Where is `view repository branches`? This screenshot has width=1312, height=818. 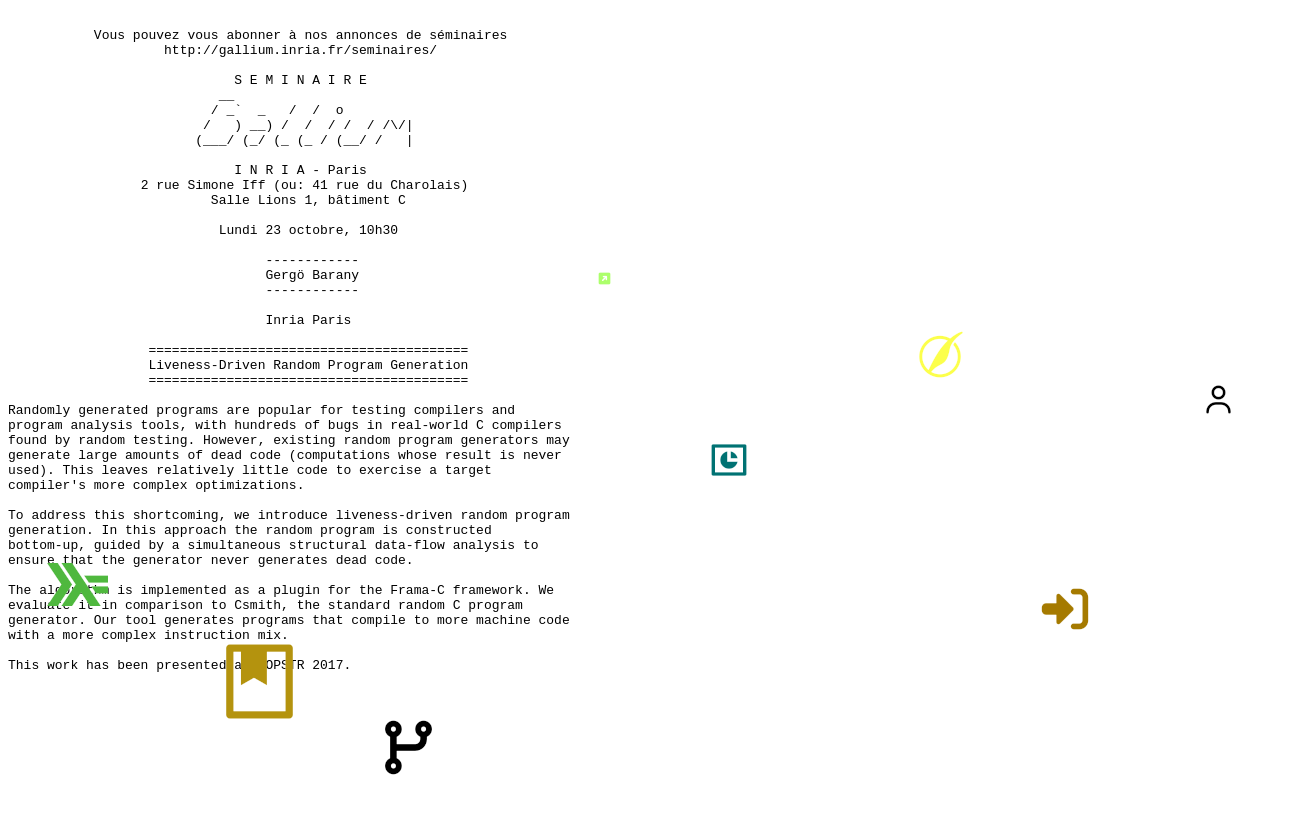 view repository branches is located at coordinates (408, 747).